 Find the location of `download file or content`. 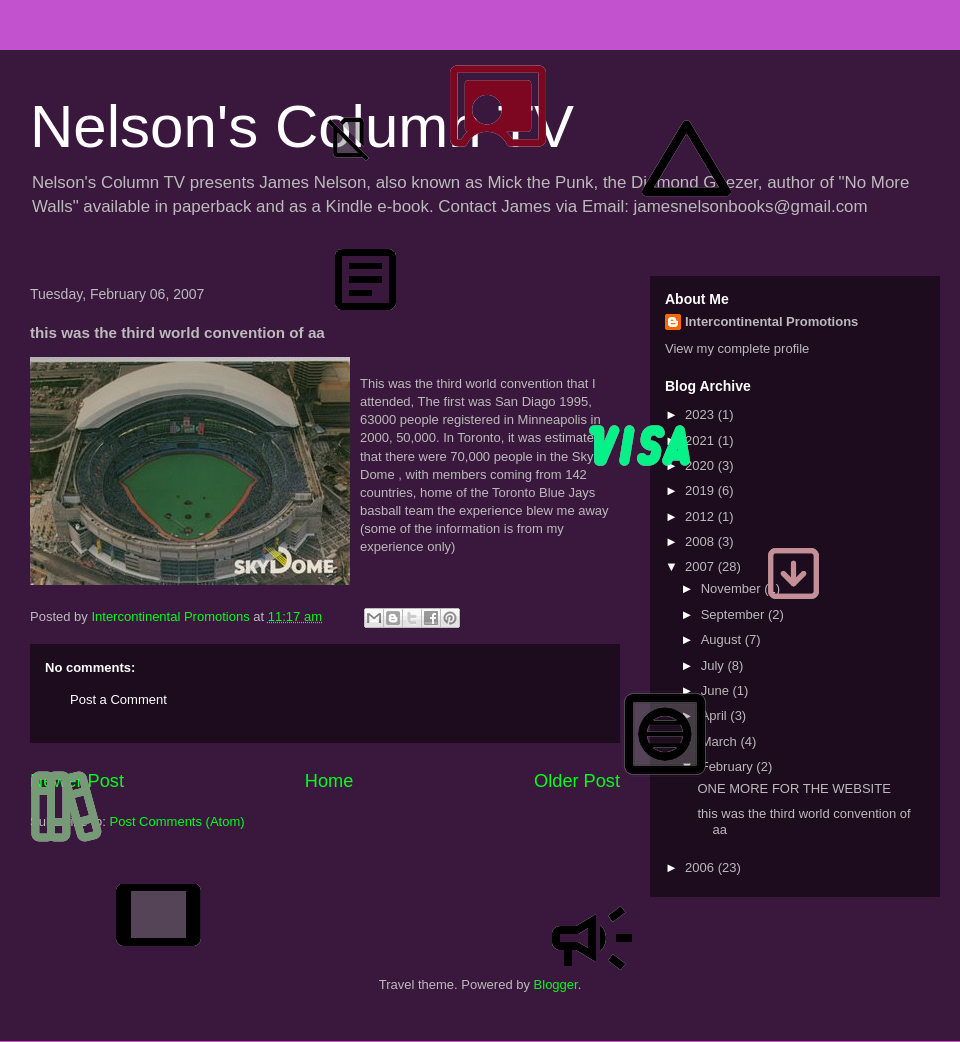

download file or content is located at coordinates (793, 573).